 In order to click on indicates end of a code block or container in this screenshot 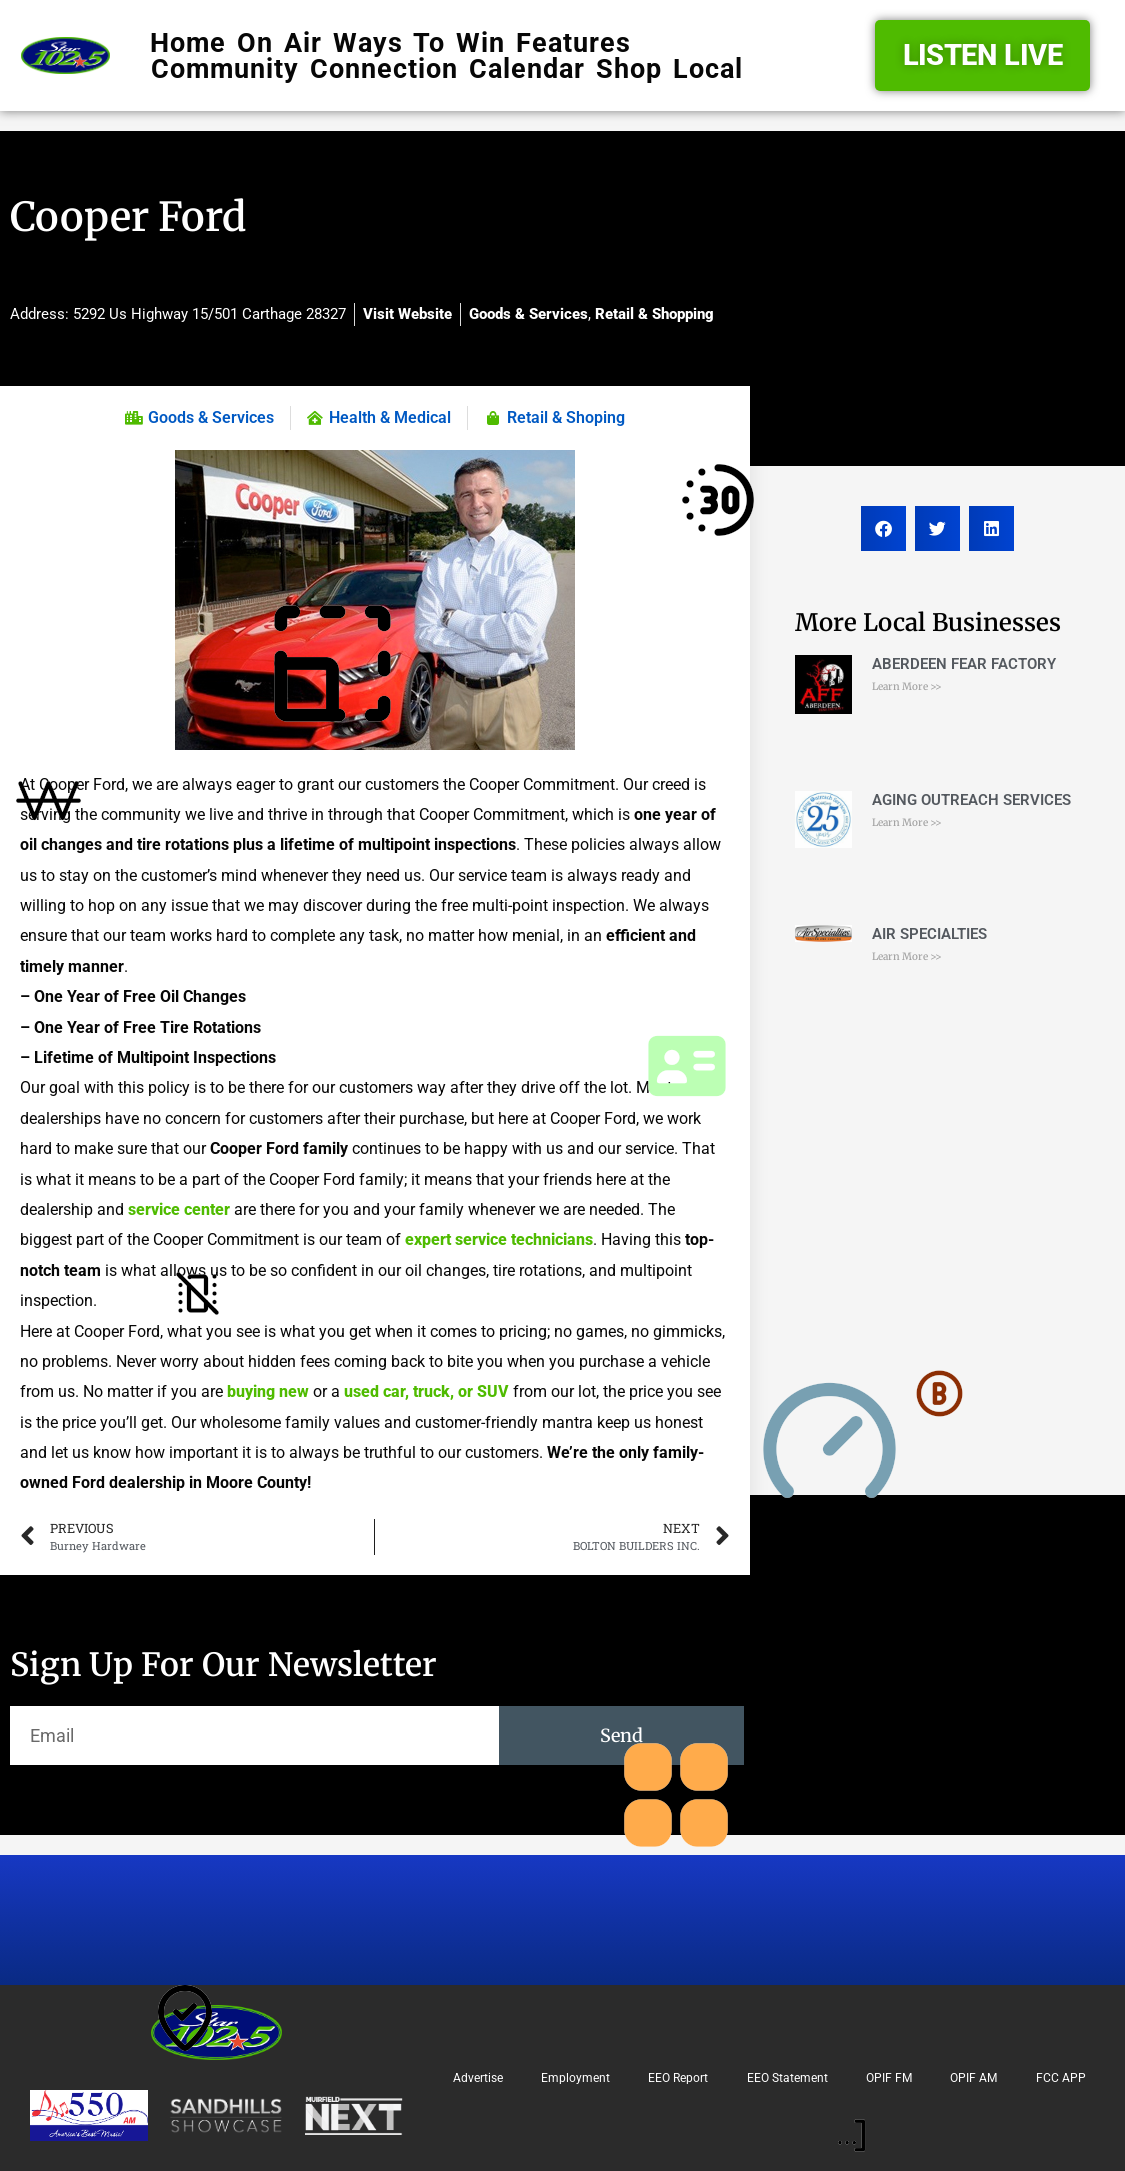, I will do `click(852, 2135)`.